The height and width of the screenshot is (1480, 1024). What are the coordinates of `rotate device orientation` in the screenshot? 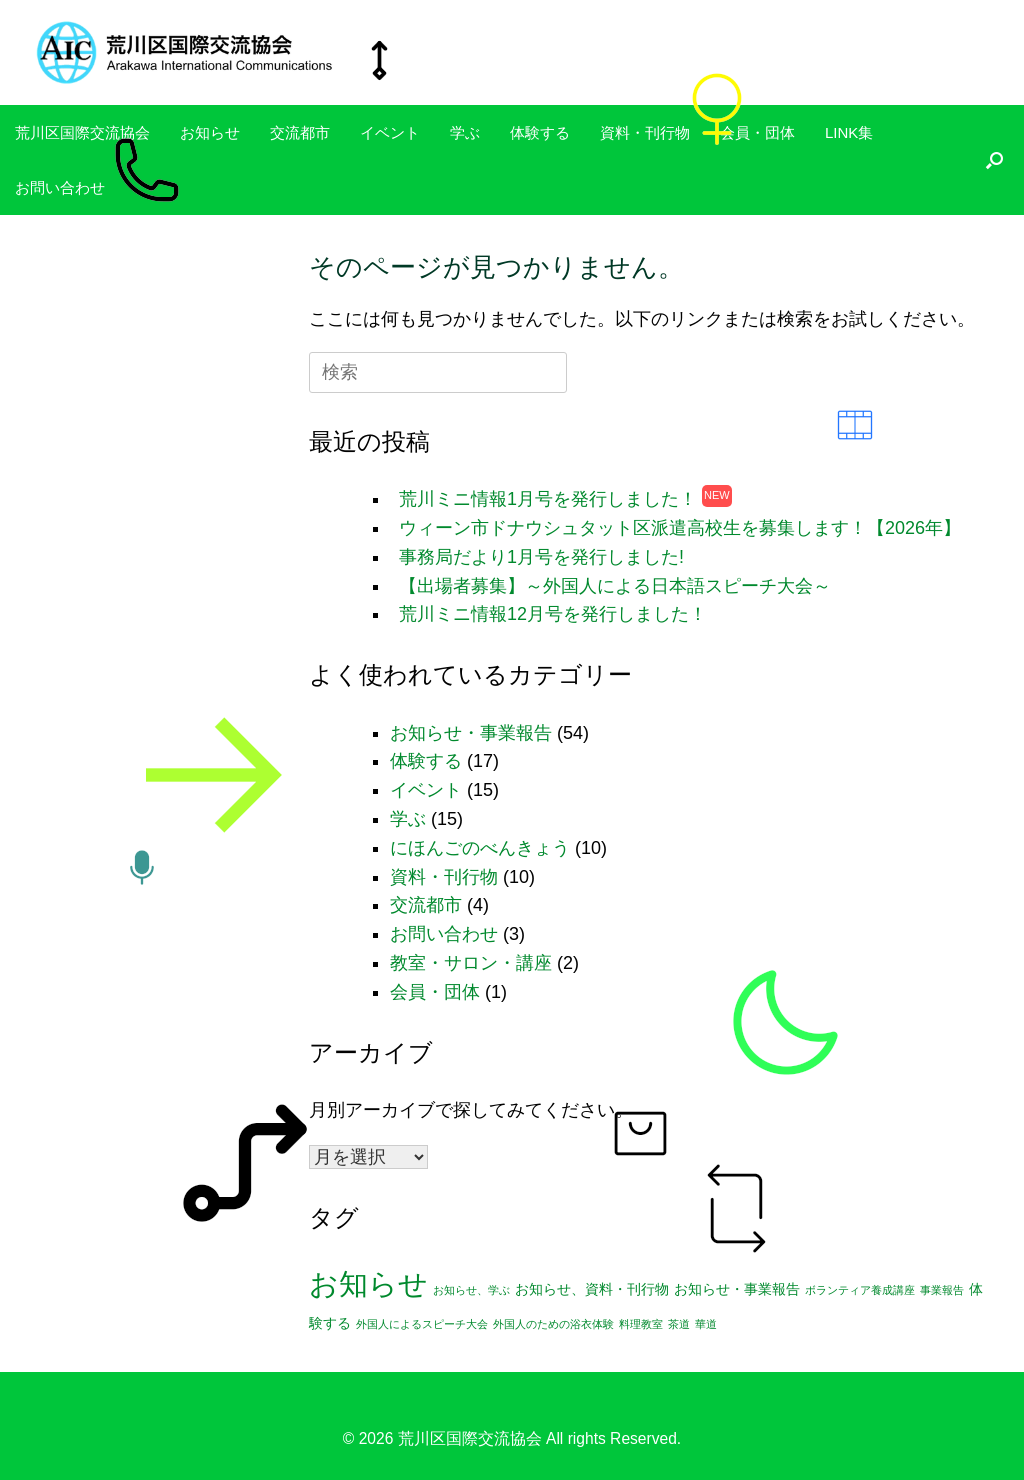 It's located at (736, 1208).